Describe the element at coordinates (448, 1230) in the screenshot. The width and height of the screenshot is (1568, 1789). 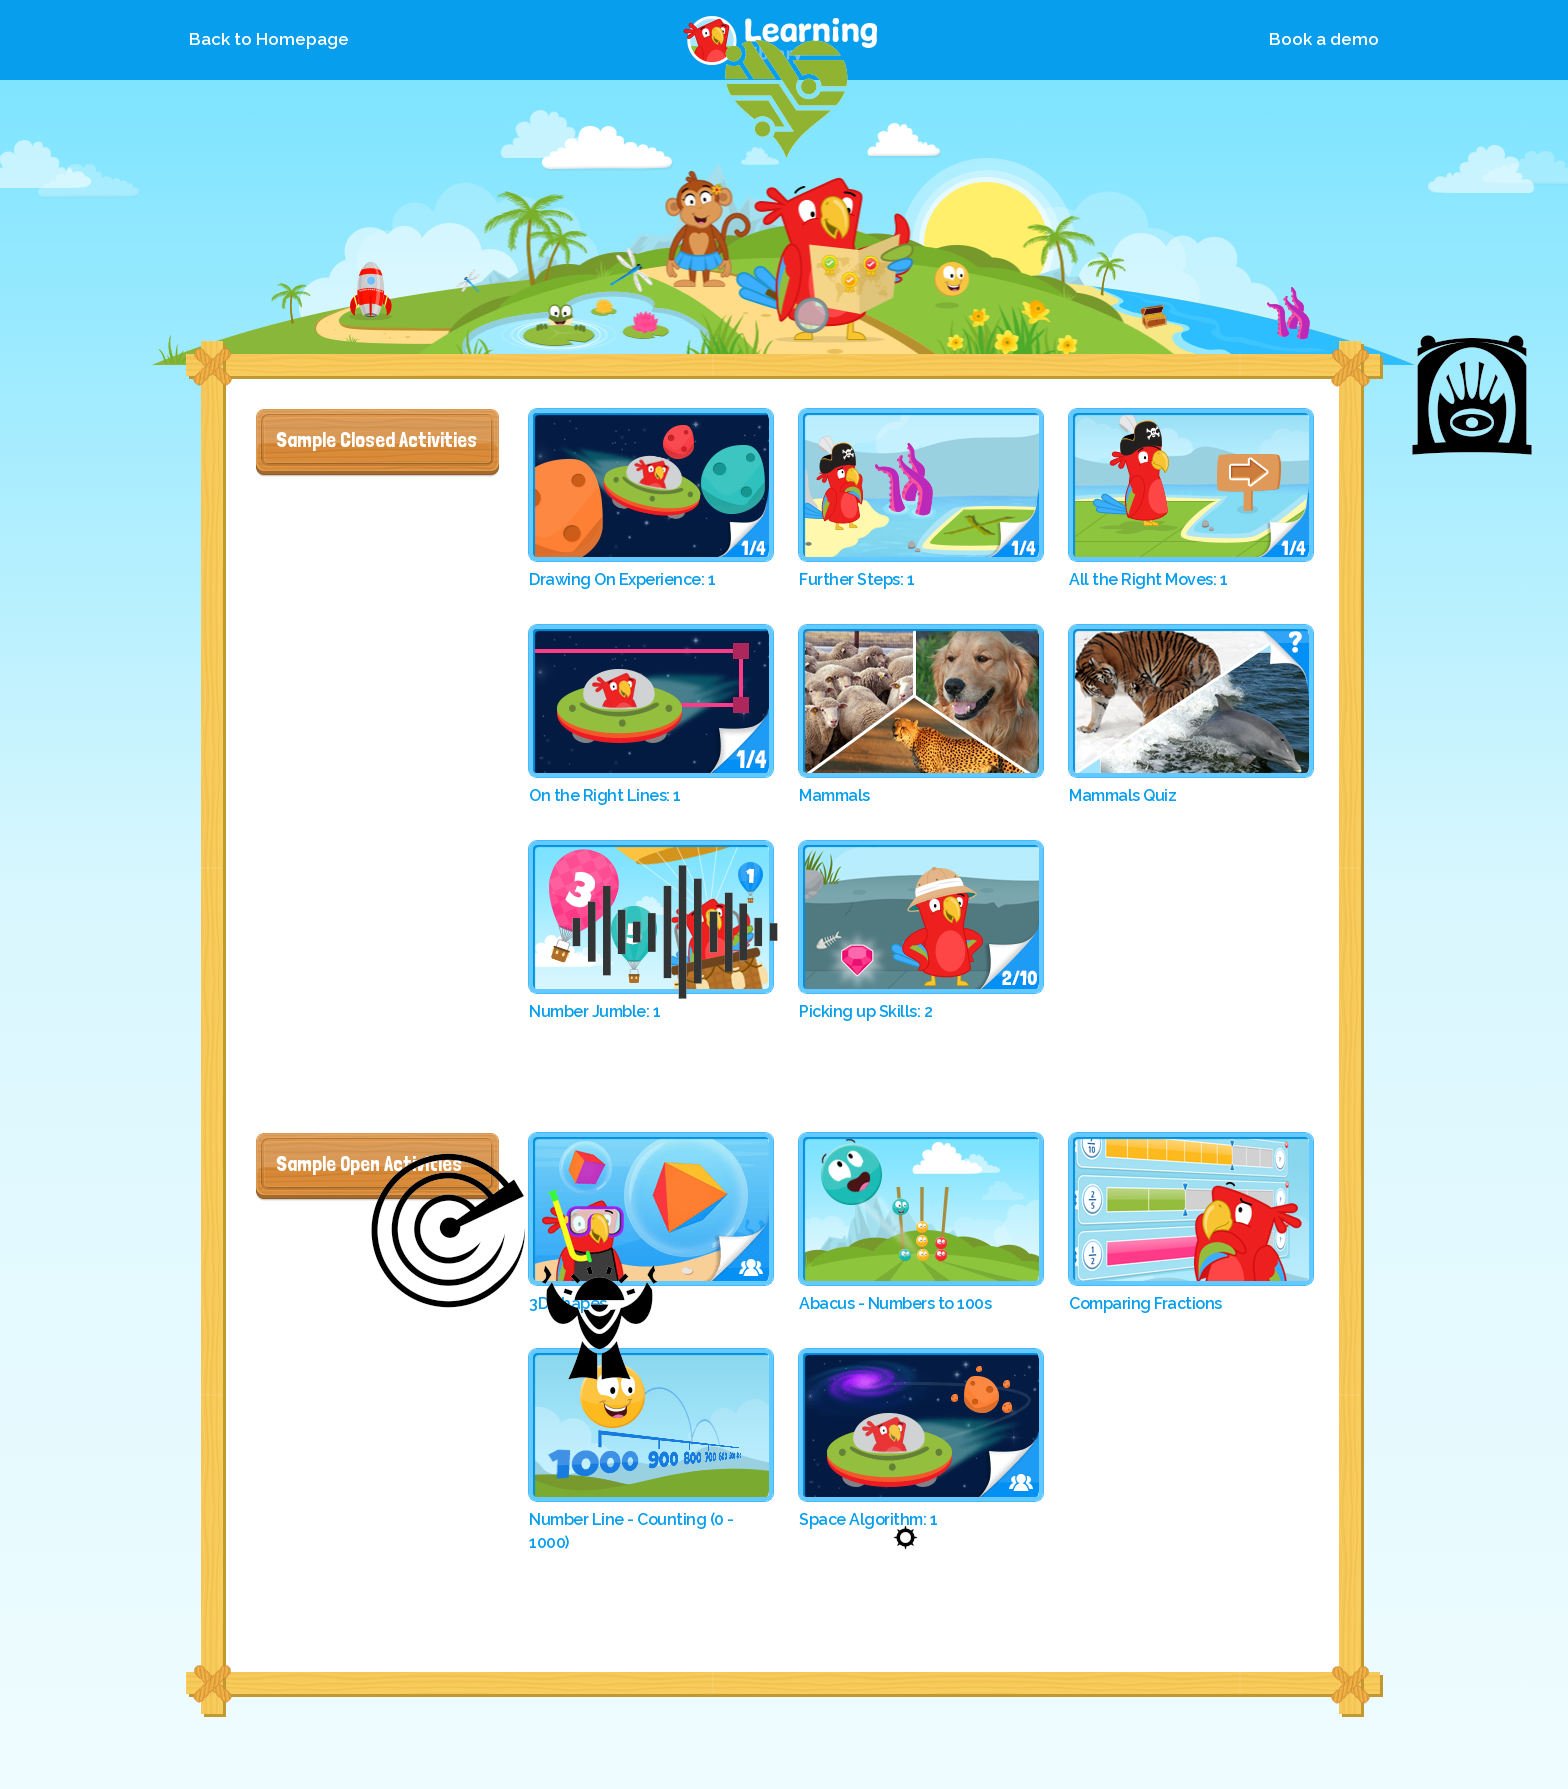
I see `scan for nearby objects or enemies` at that location.